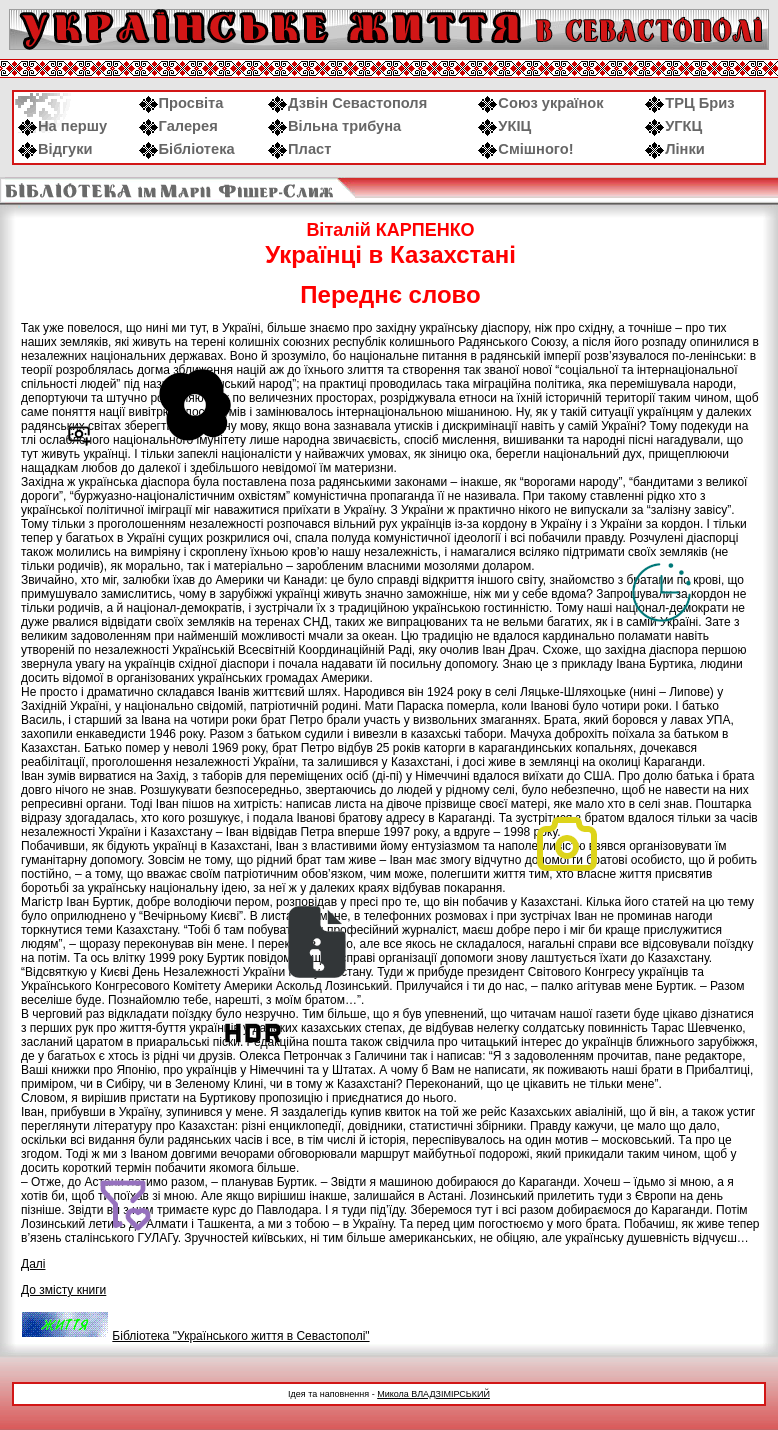 The image size is (778, 1430). What do you see at coordinates (253, 1033) in the screenshot?
I see `HDR mode is currently enabled` at bounding box center [253, 1033].